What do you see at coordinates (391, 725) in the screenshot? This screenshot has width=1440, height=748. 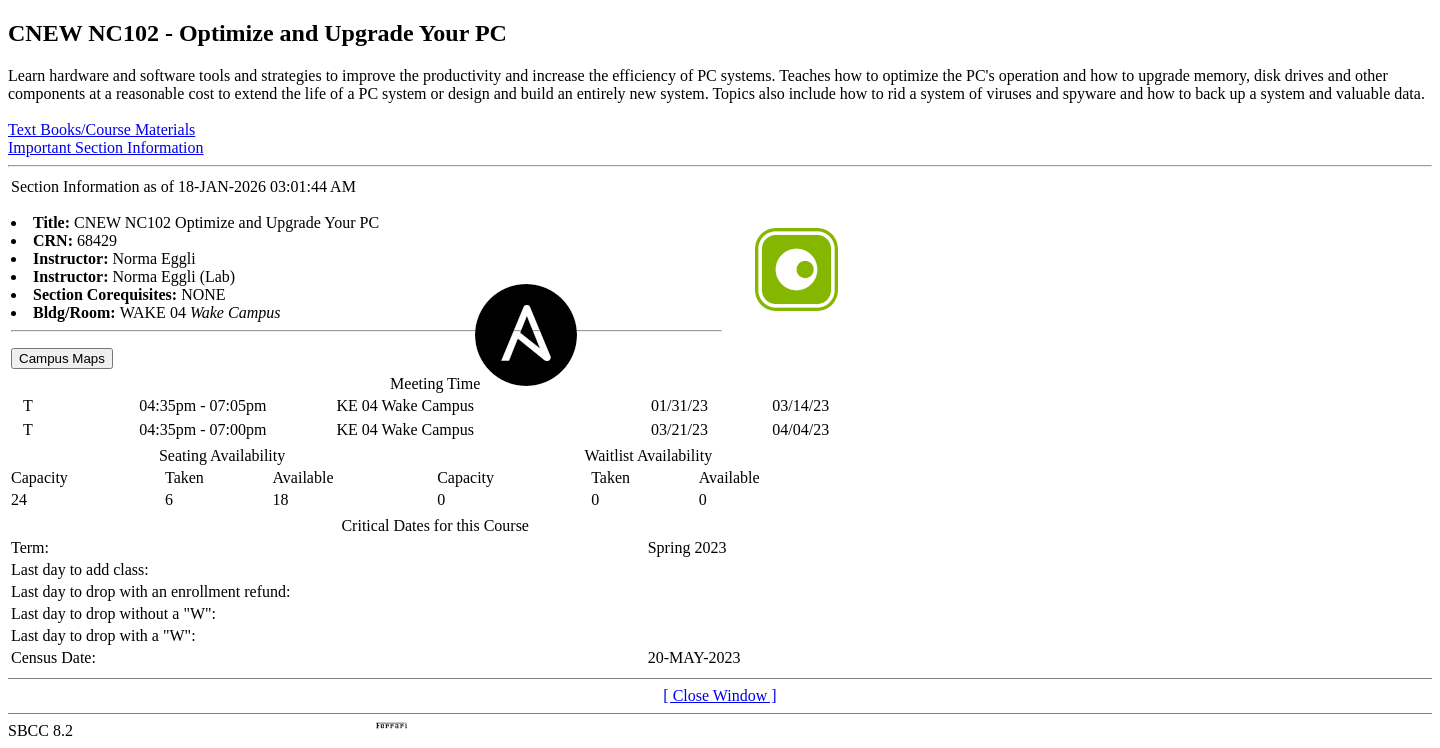 I see `Ferrari brand logo` at bounding box center [391, 725].